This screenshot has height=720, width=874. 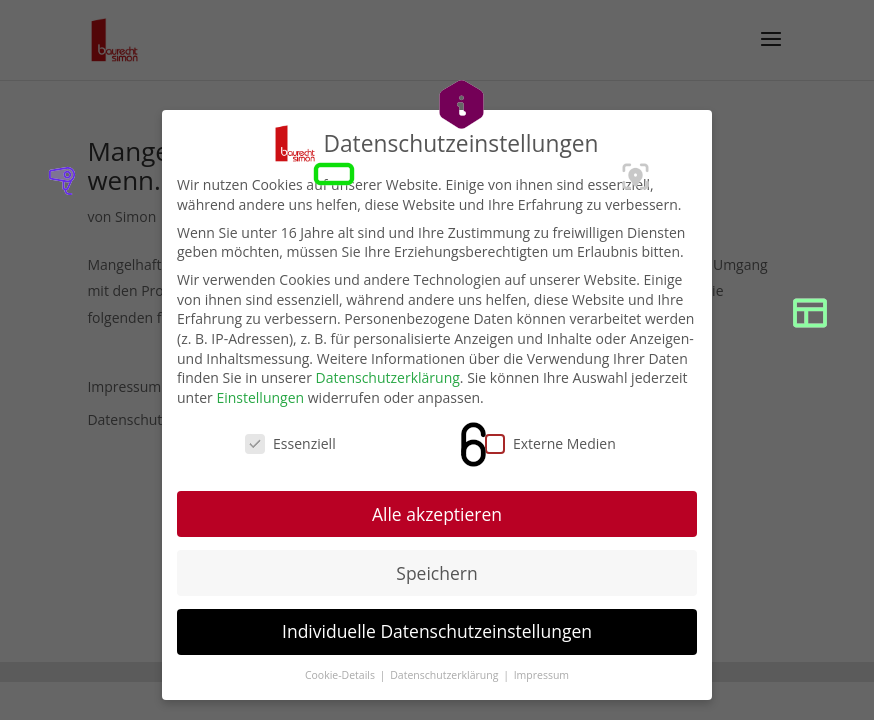 I want to click on access hair styling or grooming tools, so click(x=62, y=179).